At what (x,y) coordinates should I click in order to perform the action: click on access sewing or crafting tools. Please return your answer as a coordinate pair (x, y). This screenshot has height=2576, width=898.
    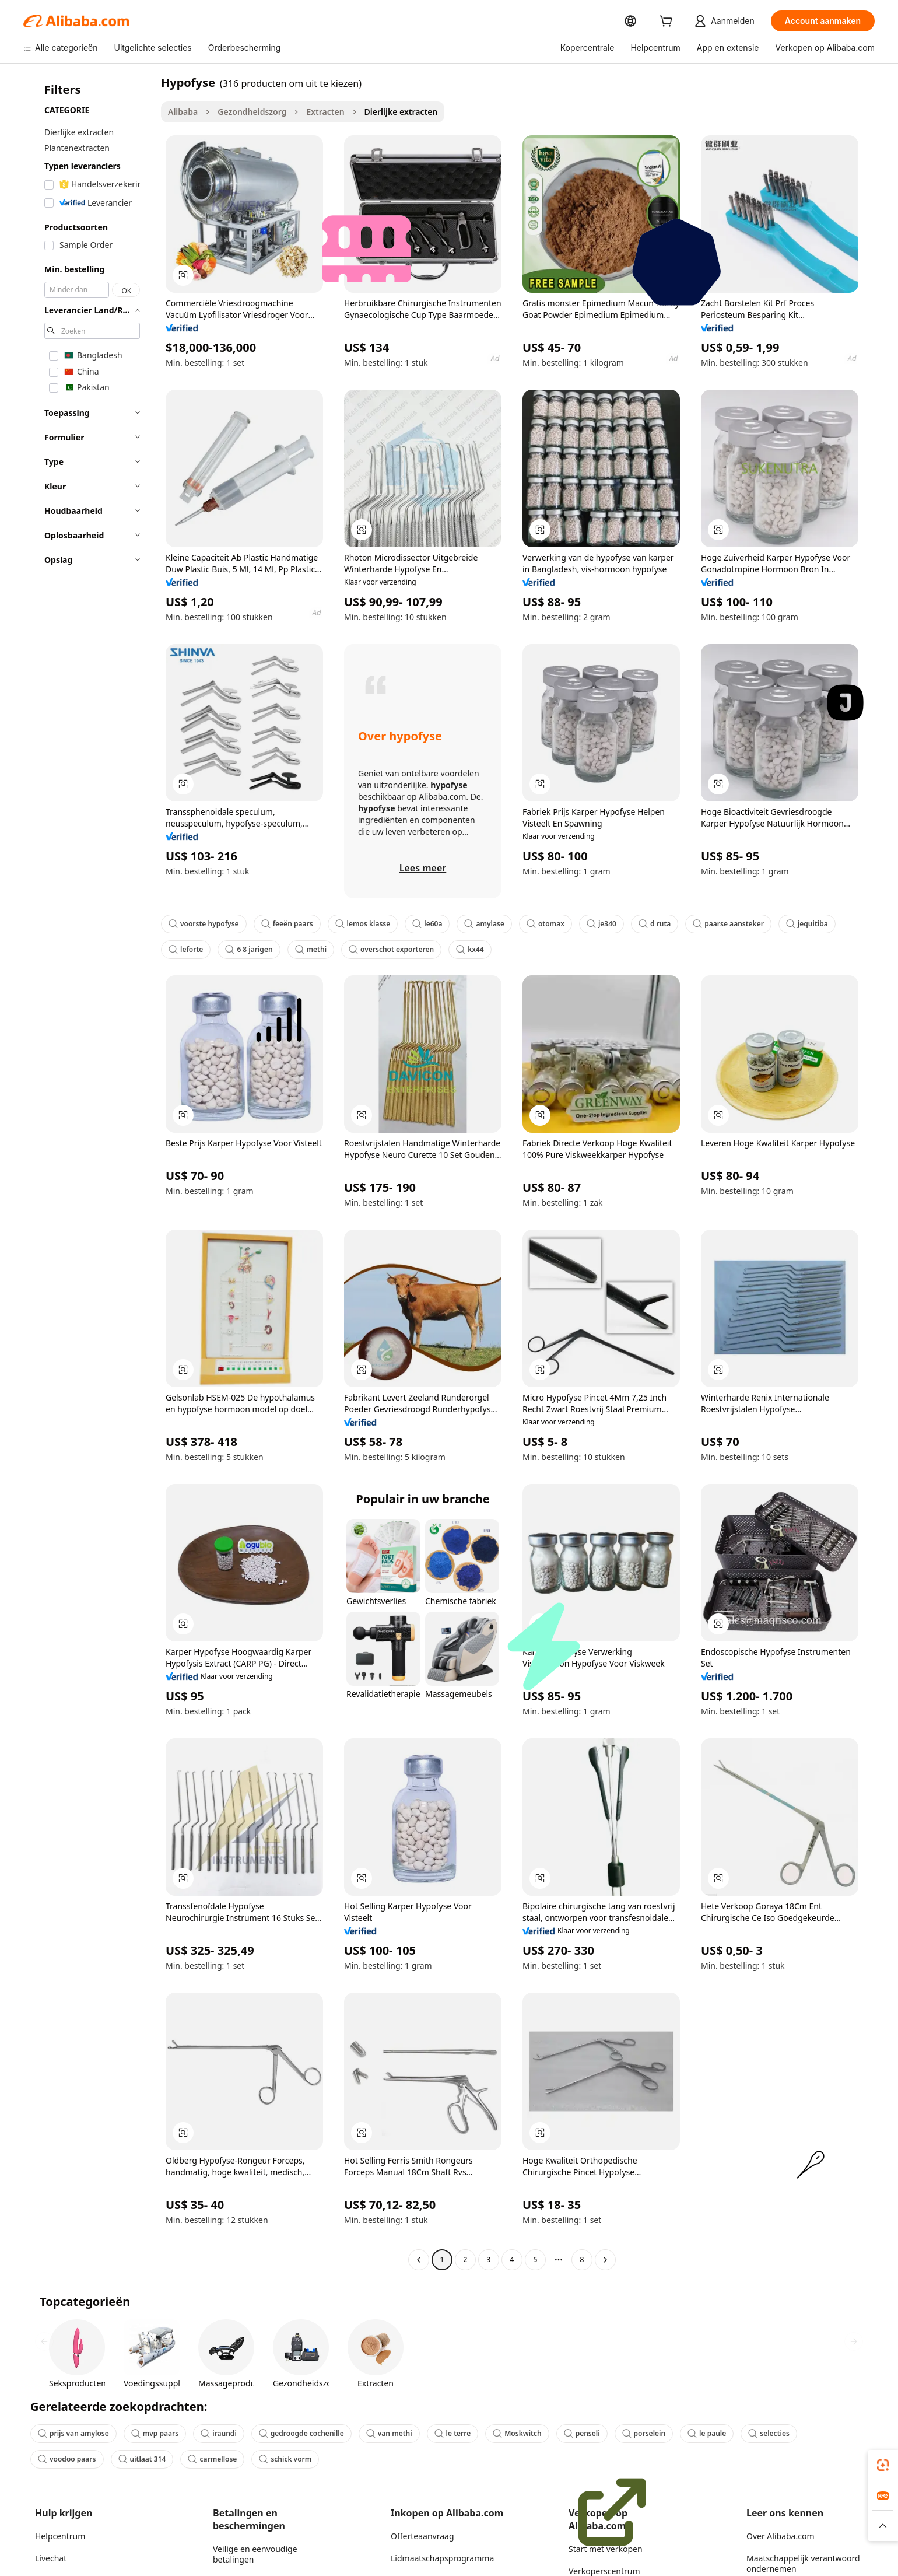
    Looking at the image, I should click on (811, 2165).